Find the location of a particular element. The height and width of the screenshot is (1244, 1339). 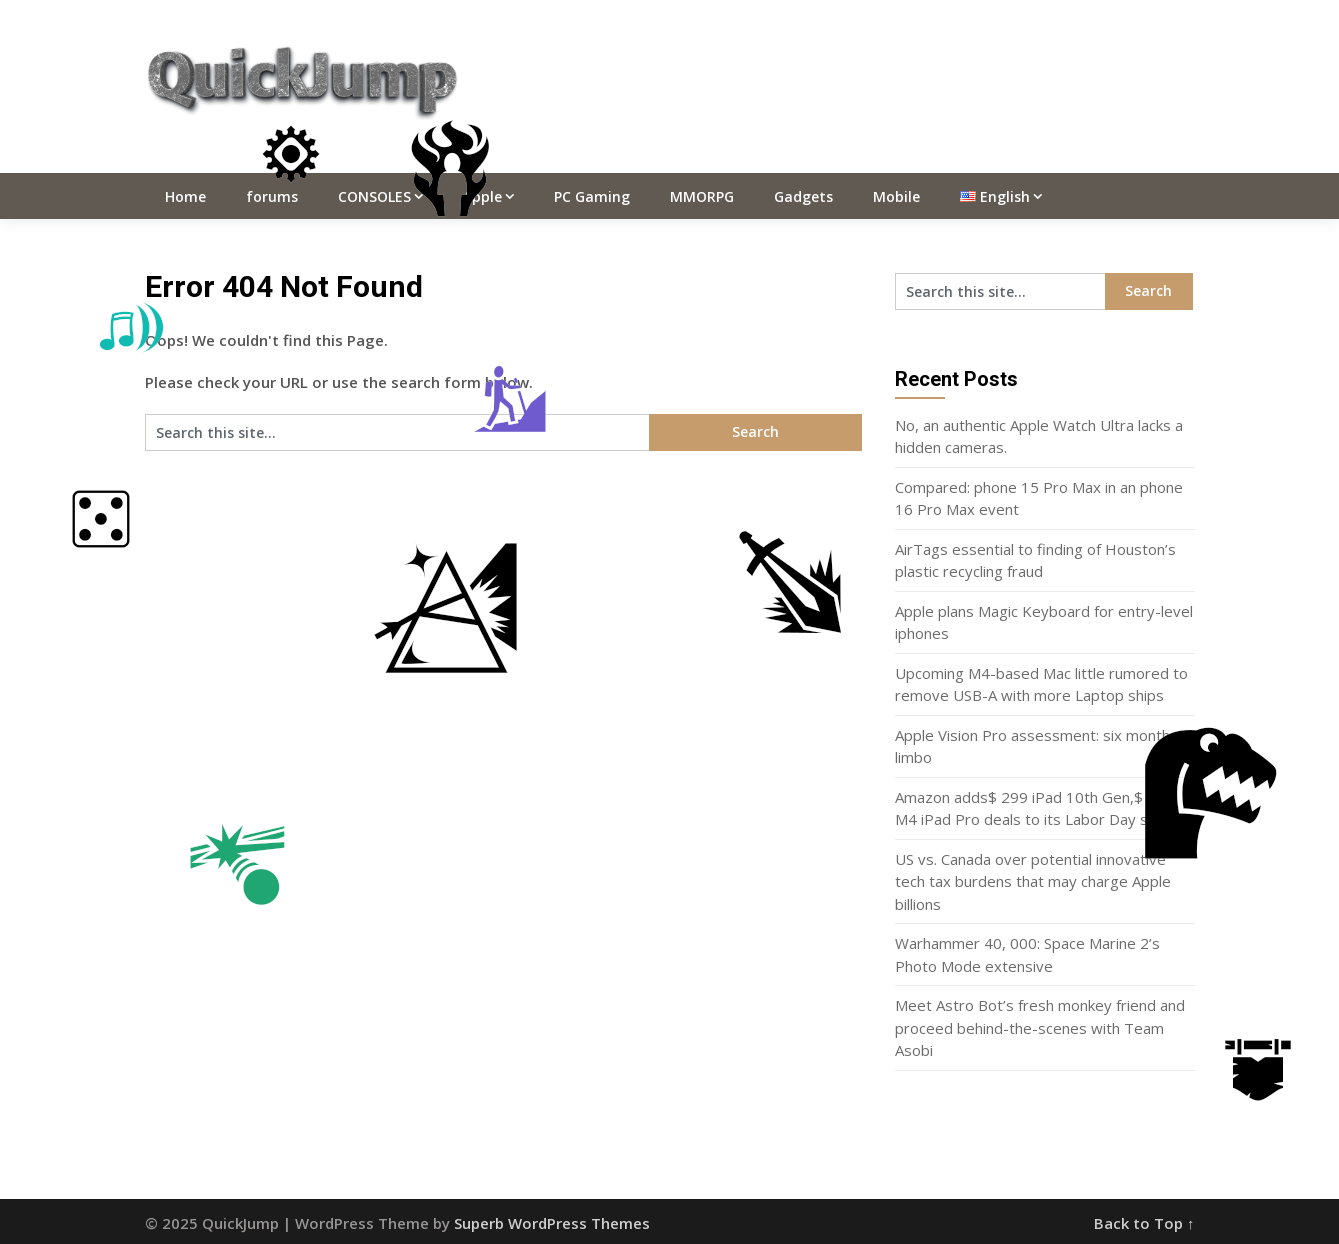

indicates ricochet or bounce effect in gameplay is located at coordinates (237, 864).